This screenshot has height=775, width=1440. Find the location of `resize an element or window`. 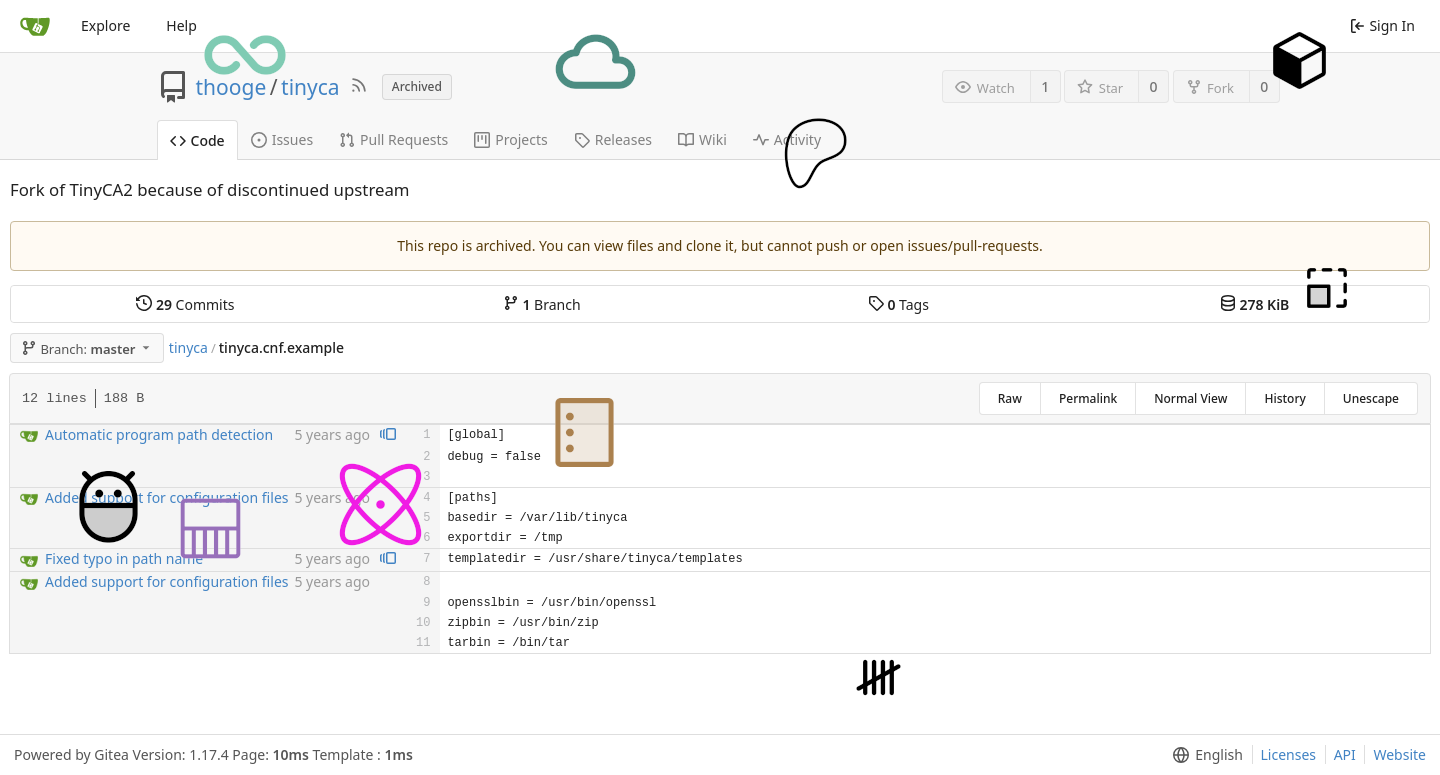

resize an element or window is located at coordinates (1327, 288).